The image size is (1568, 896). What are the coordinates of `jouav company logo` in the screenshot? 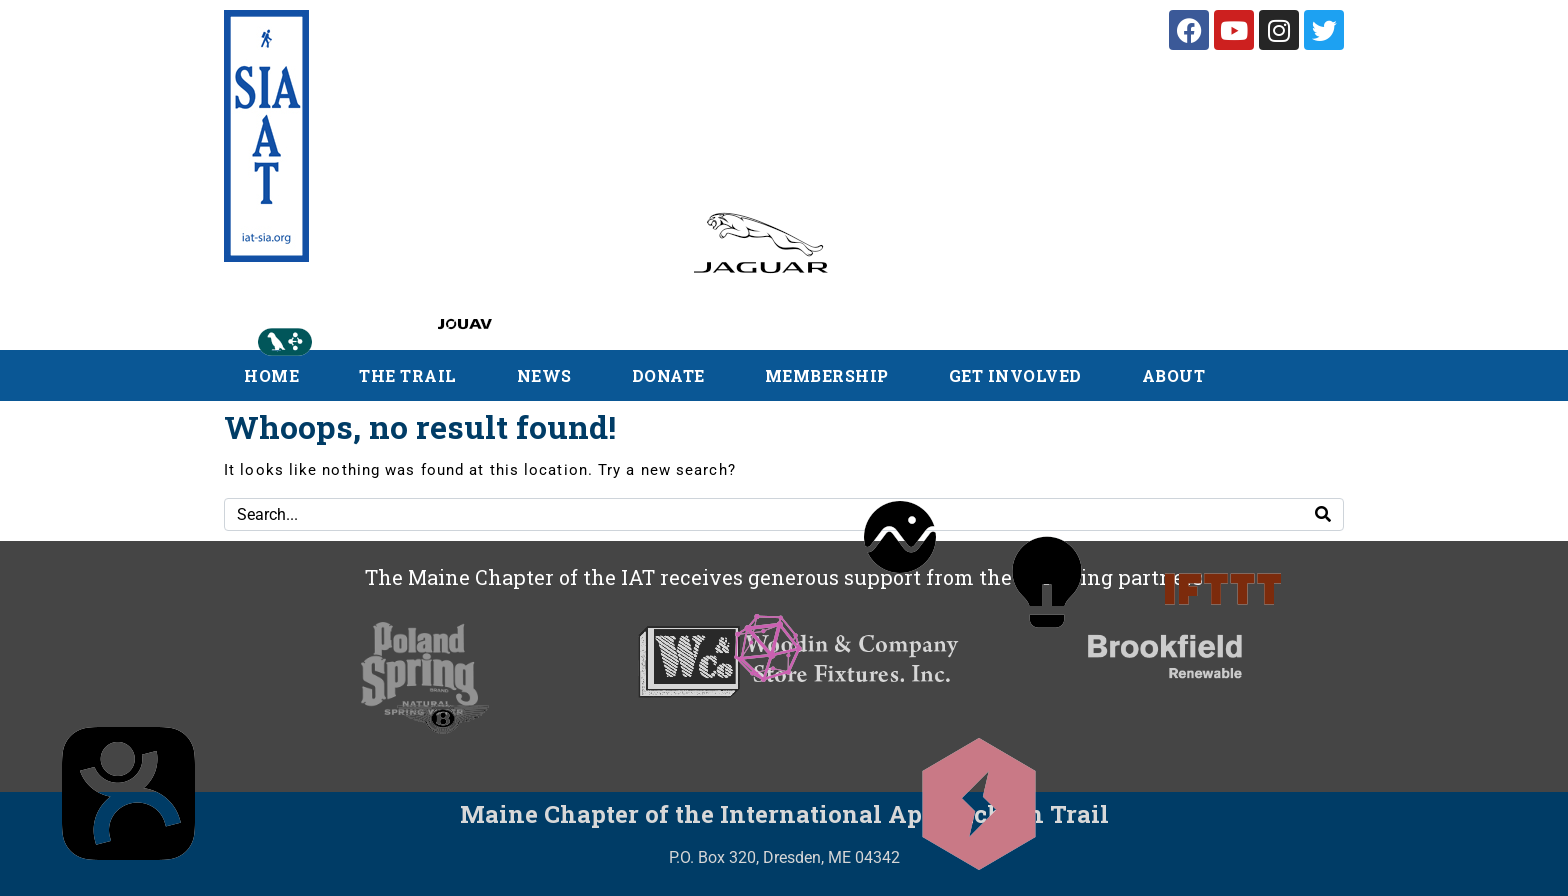 It's located at (465, 324).